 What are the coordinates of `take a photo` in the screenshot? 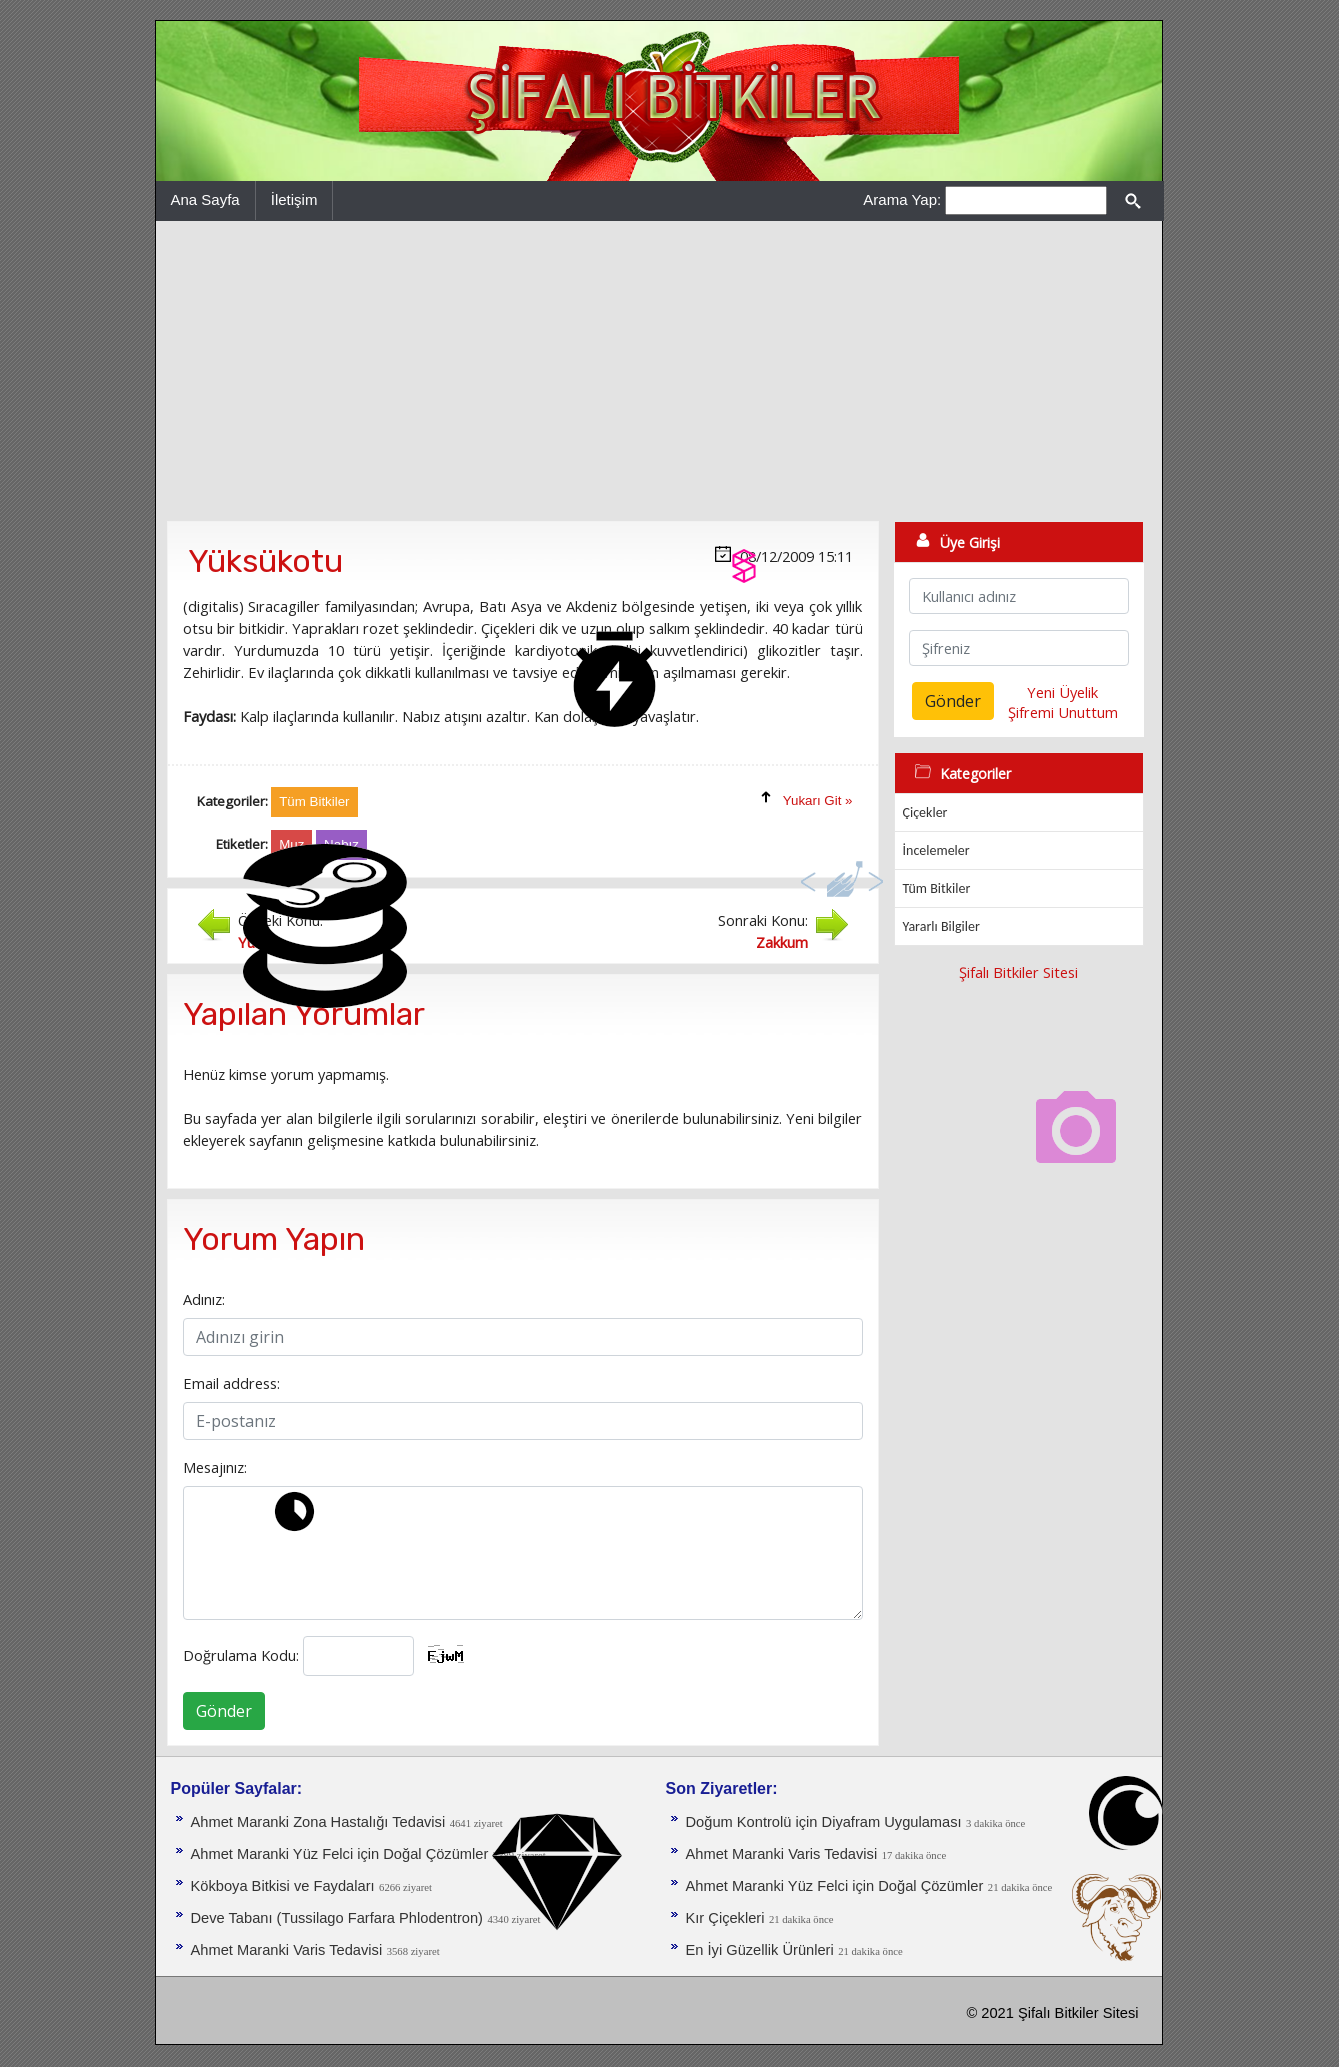 It's located at (1076, 1127).